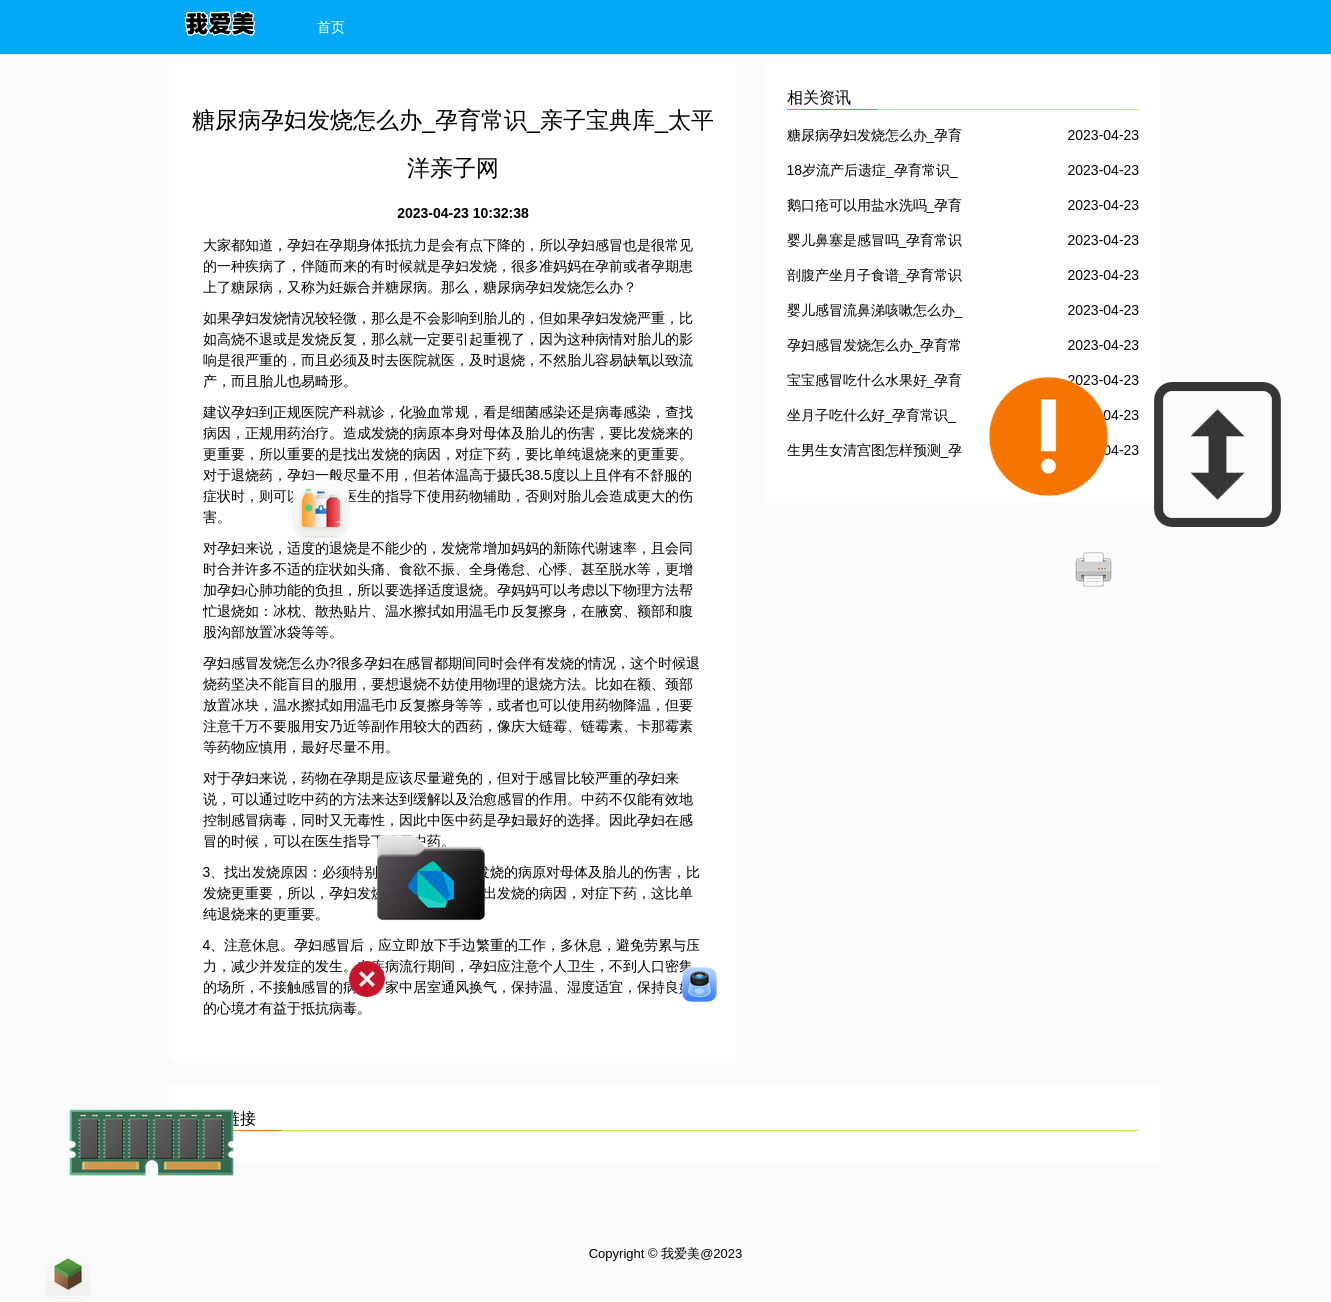  What do you see at coordinates (151, 1145) in the screenshot?
I see `view system memory information` at bounding box center [151, 1145].